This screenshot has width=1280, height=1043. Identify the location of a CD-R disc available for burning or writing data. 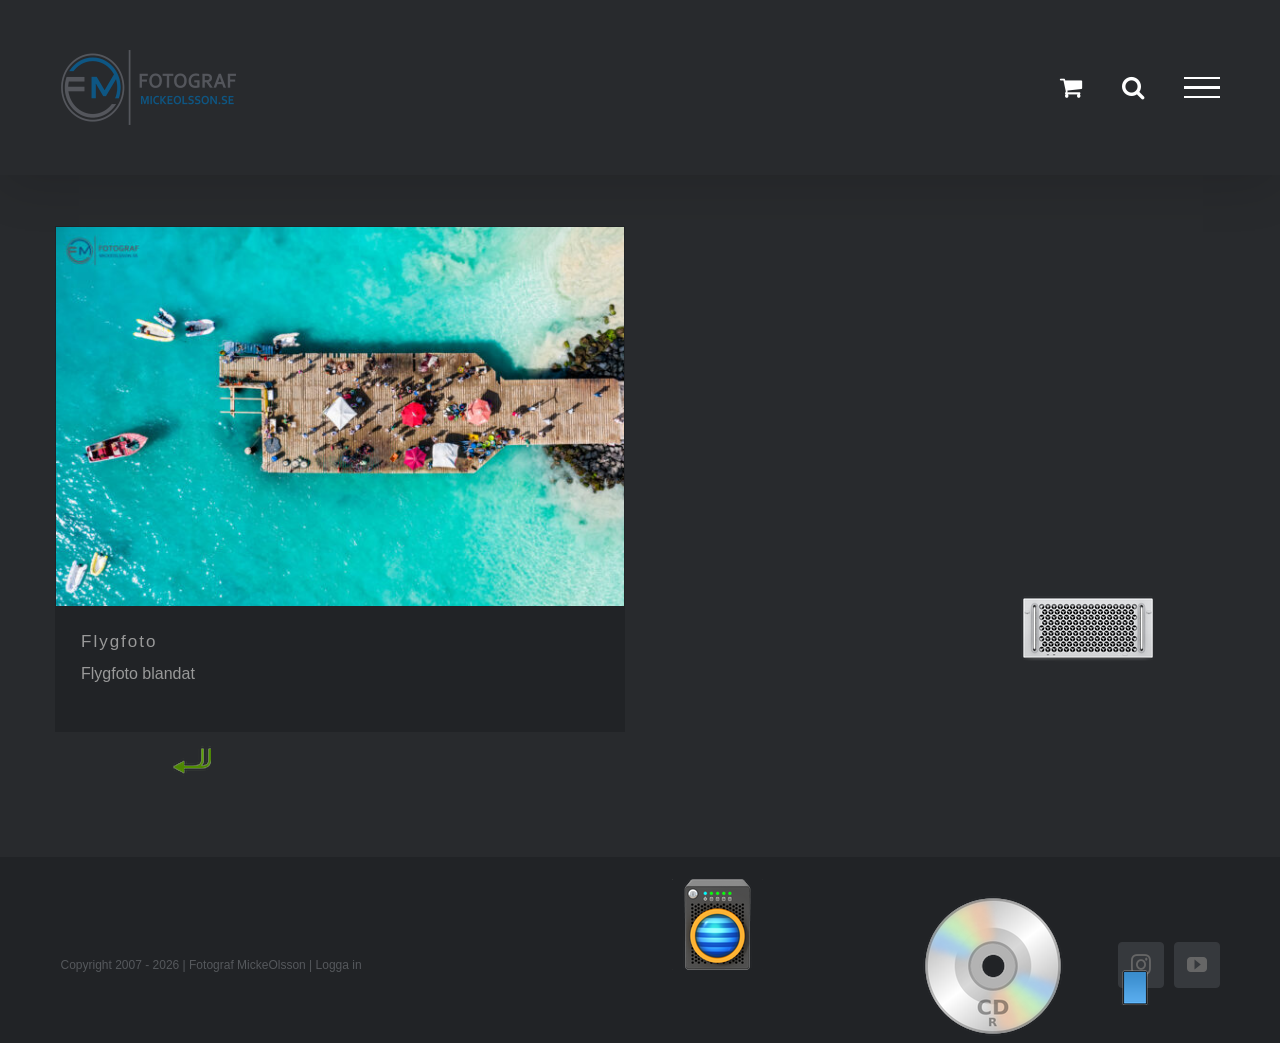
(993, 966).